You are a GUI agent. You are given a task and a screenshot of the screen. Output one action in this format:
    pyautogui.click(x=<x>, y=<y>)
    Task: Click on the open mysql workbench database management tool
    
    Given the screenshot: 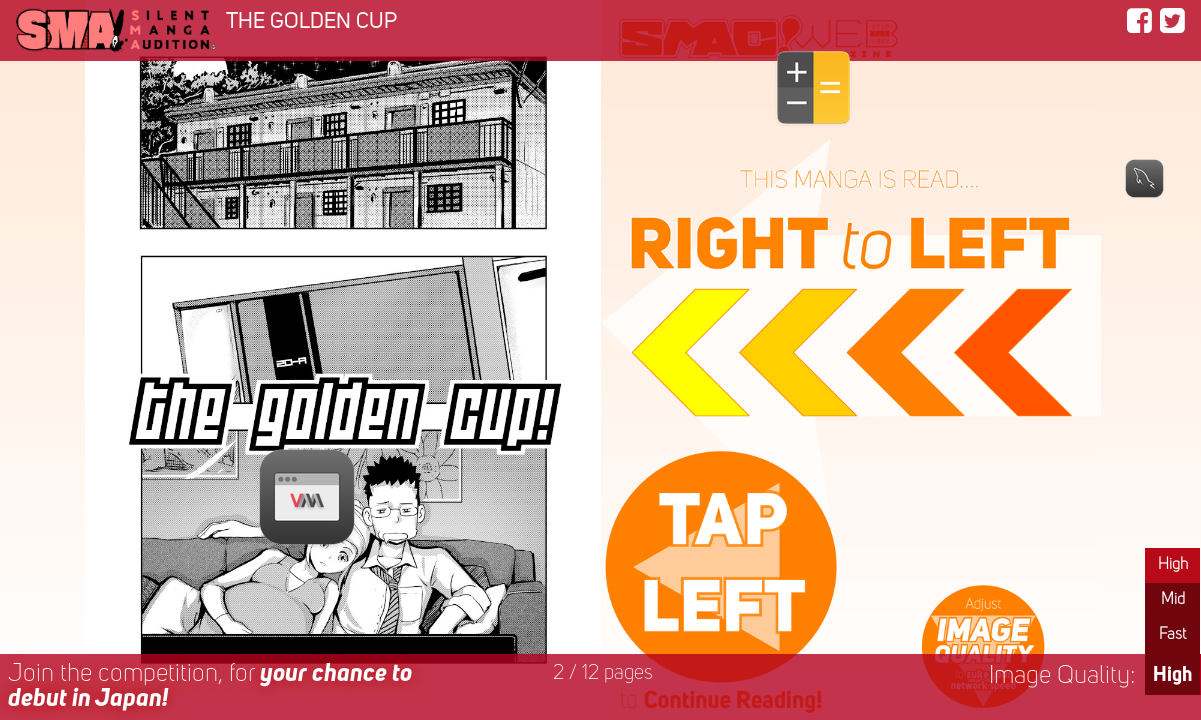 What is the action you would take?
    pyautogui.click(x=1144, y=178)
    